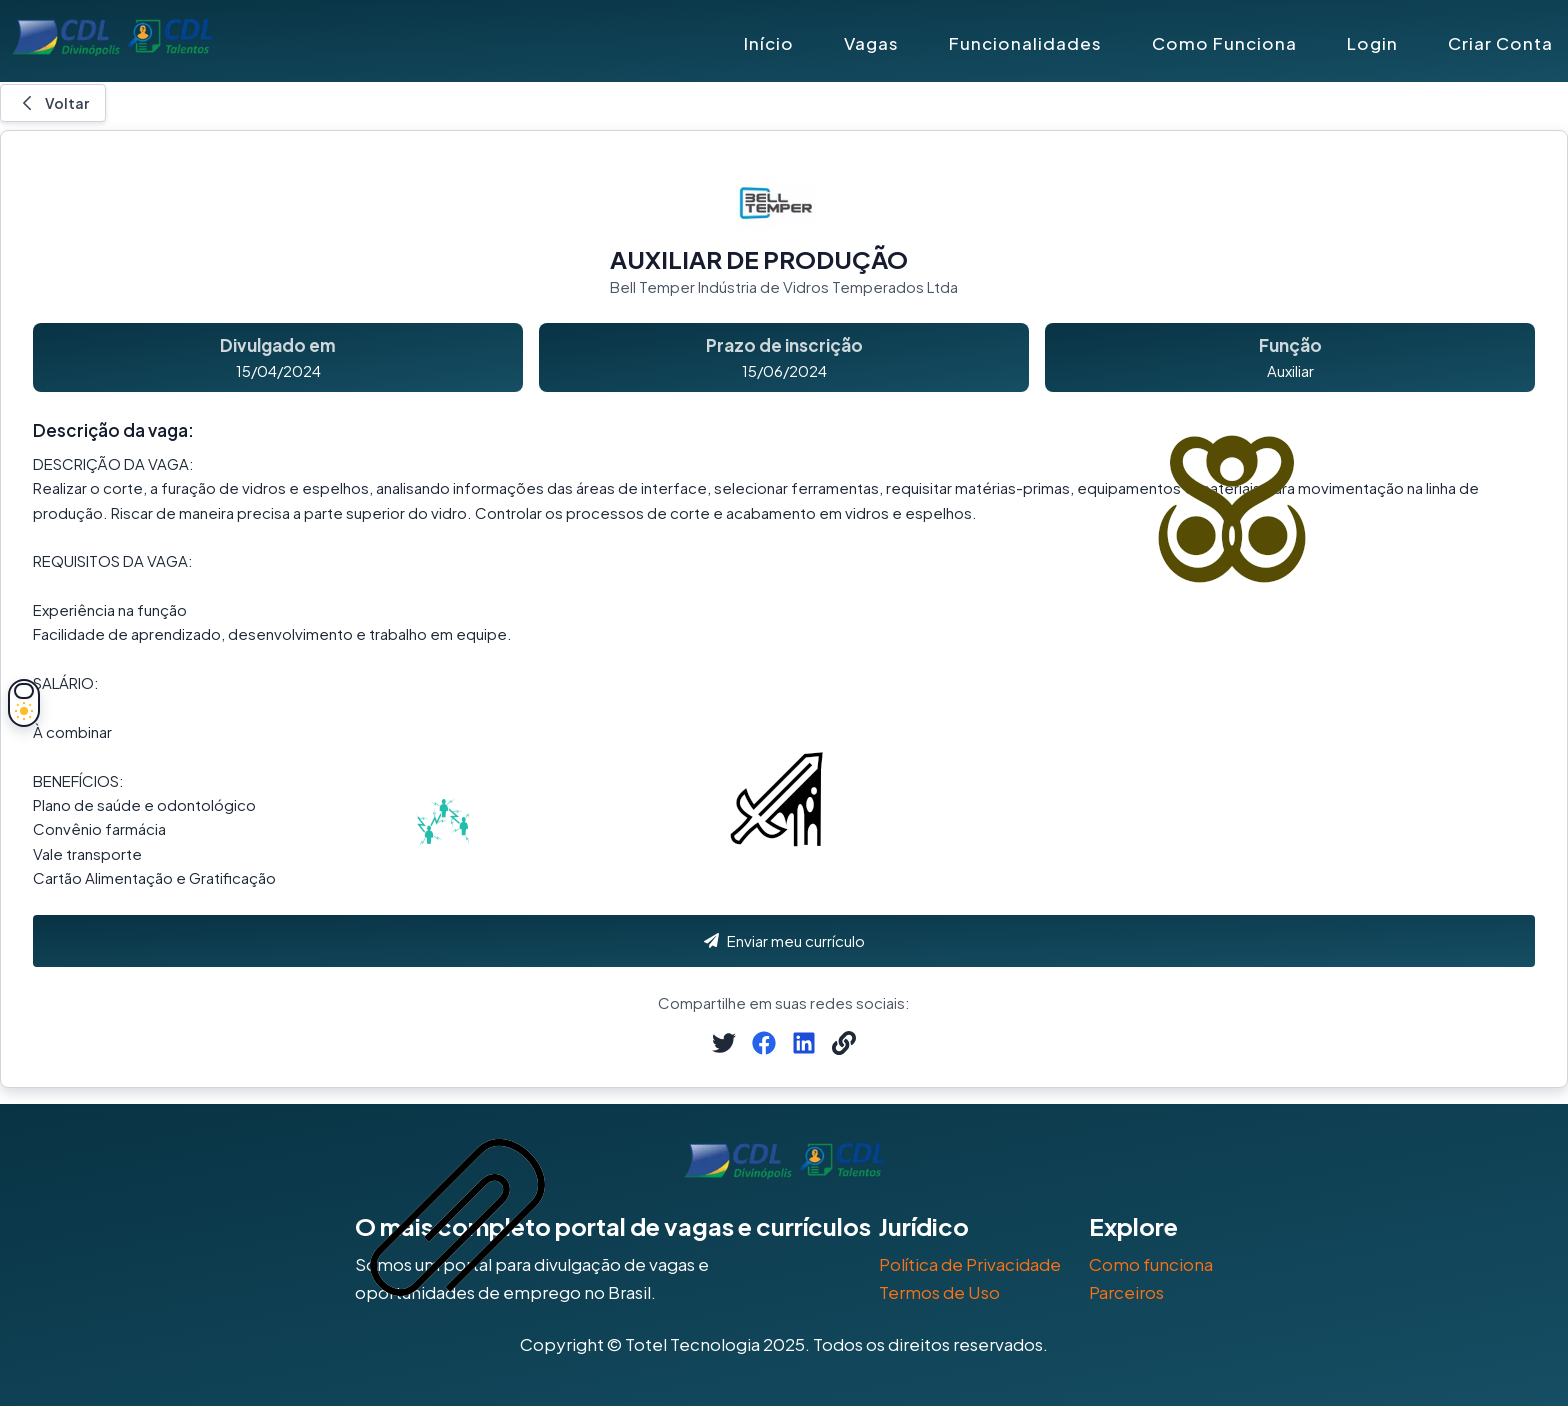  I want to click on attach a file to your message, so click(457, 1217).